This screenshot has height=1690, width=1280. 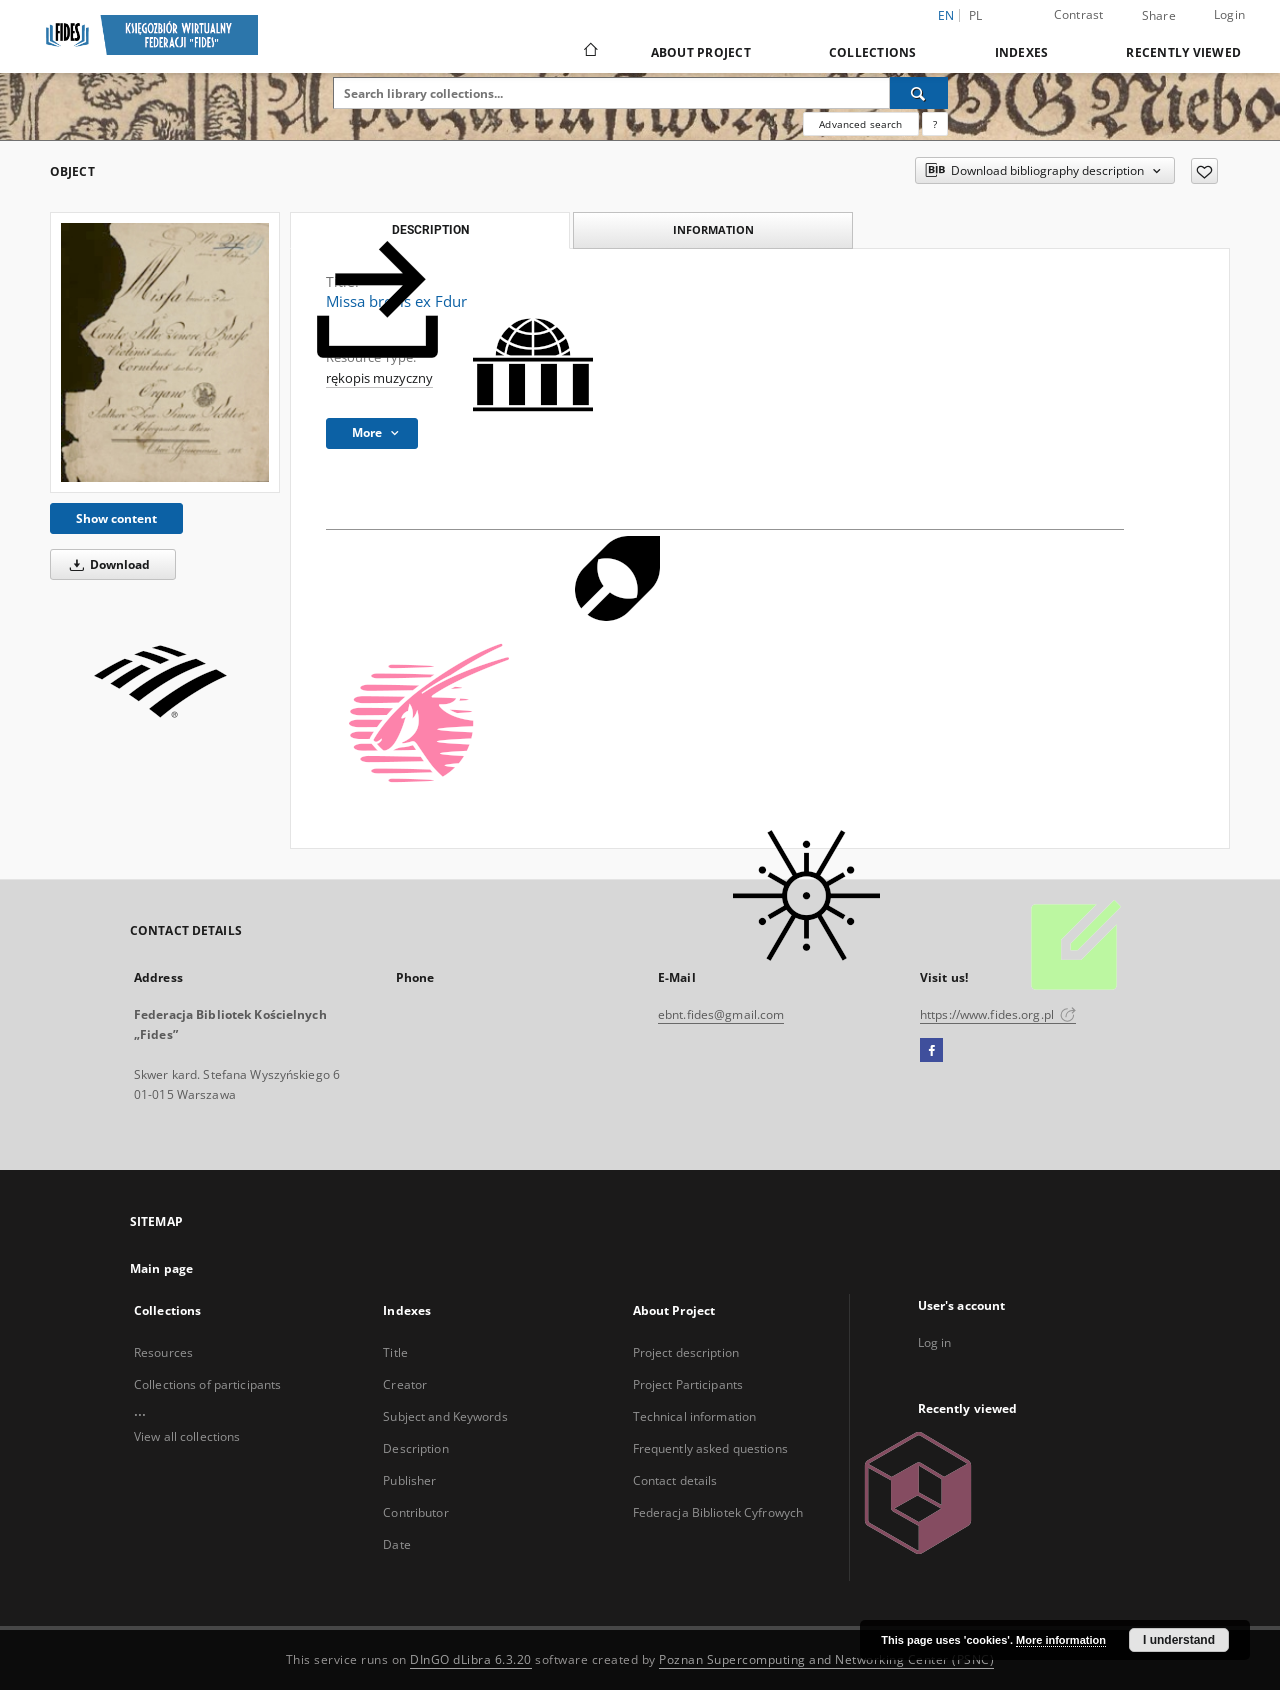 I want to click on blueprint app logo, so click(x=918, y=1493).